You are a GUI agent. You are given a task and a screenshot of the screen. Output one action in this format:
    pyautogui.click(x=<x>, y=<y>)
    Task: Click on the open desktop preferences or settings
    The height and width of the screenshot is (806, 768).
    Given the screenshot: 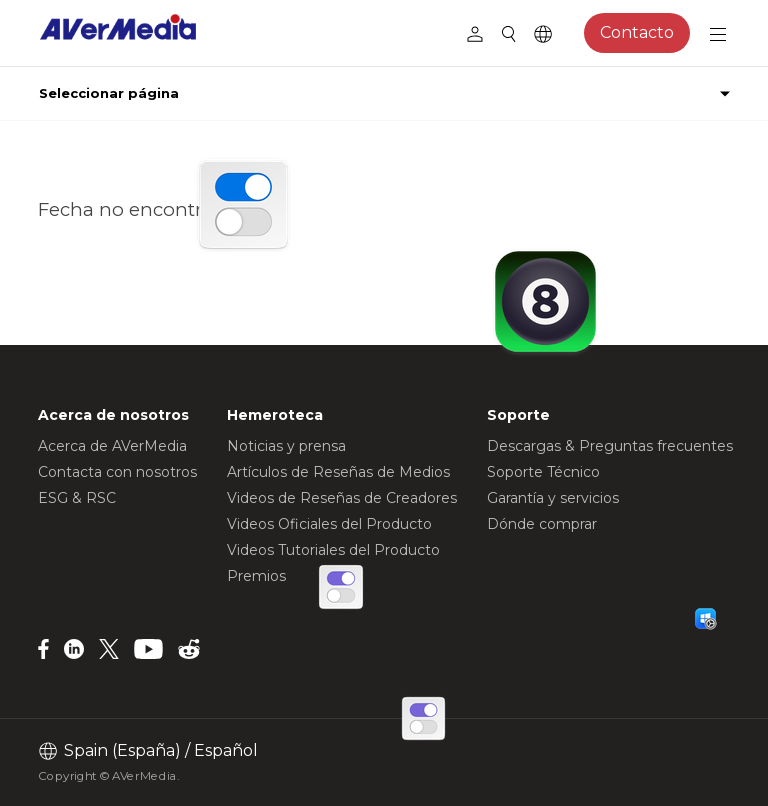 What is the action you would take?
    pyautogui.click(x=423, y=718)
    